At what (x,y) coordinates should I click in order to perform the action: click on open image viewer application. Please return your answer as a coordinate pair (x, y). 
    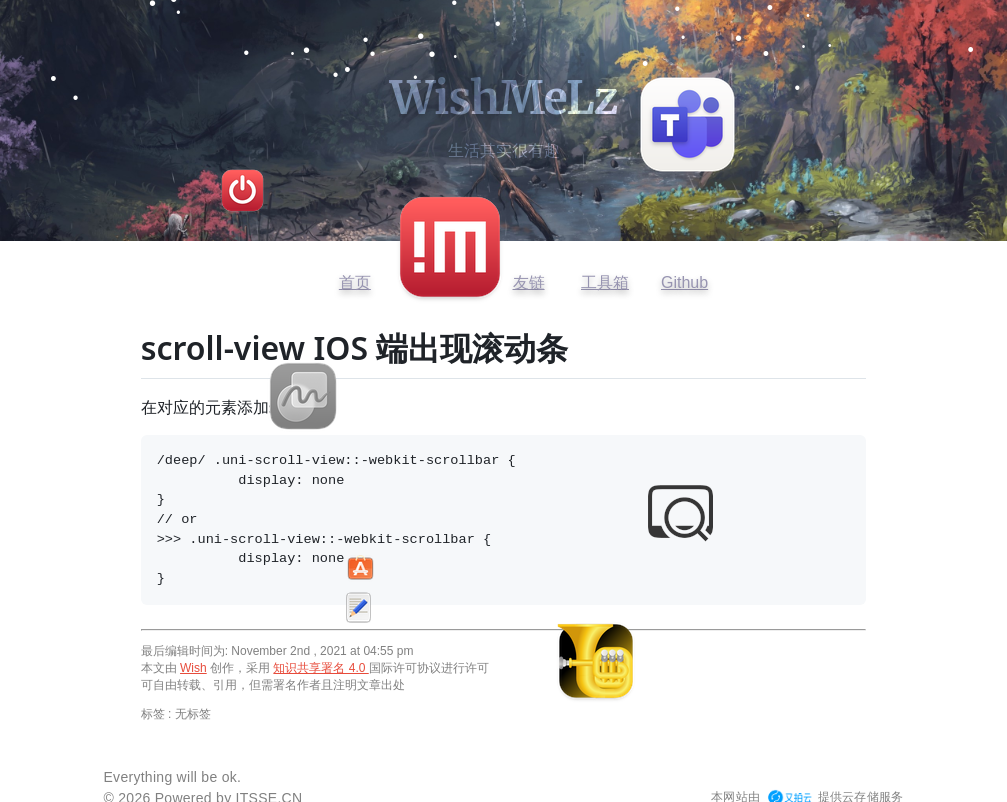
    Looking at the image, I should click on (680, 509).